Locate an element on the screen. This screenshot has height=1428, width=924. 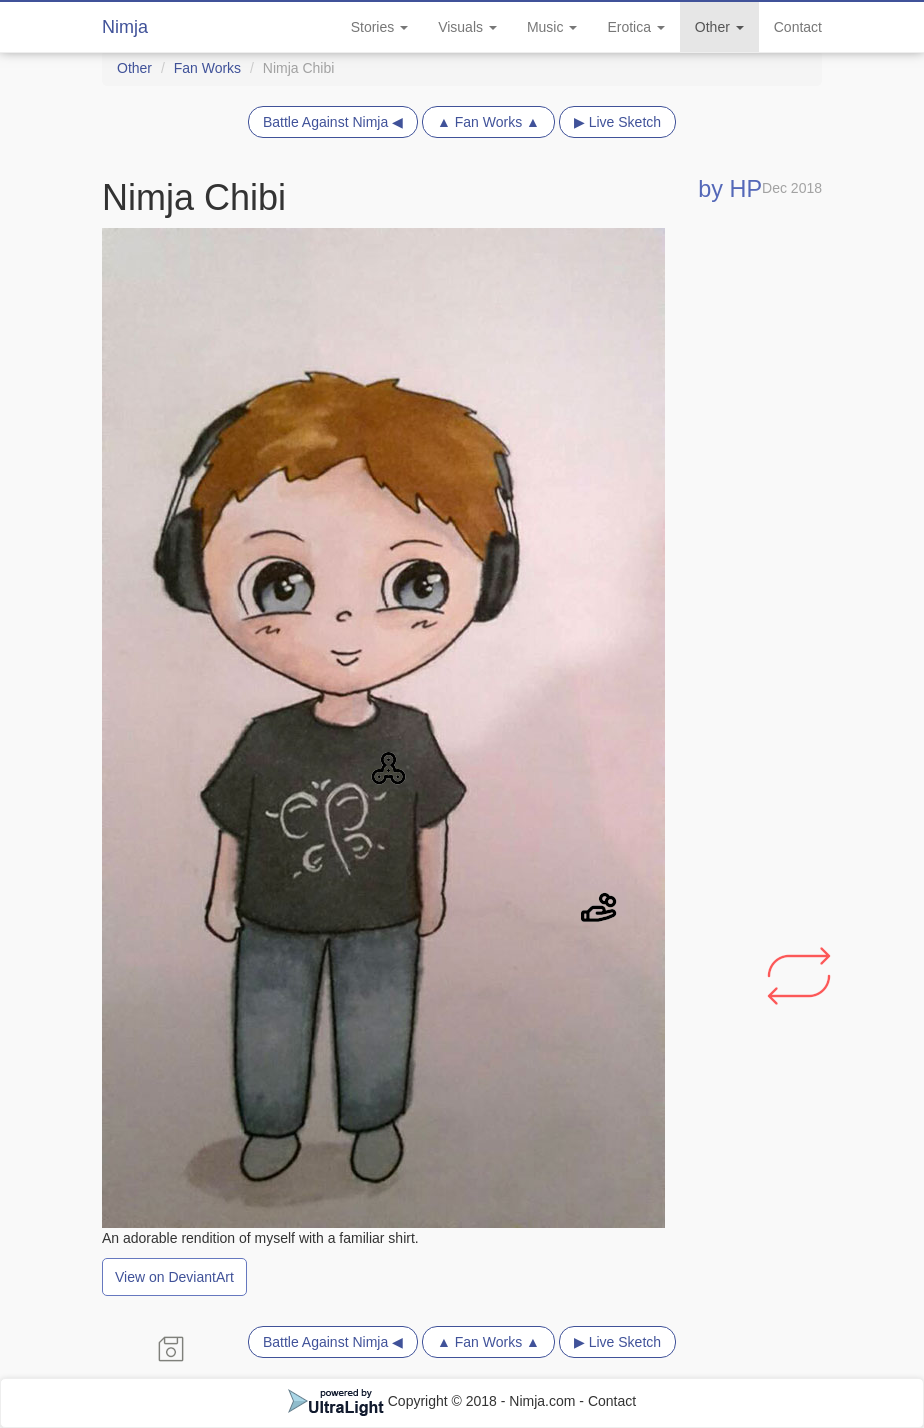
make a payment or donation is located at coordinates (599, 908).